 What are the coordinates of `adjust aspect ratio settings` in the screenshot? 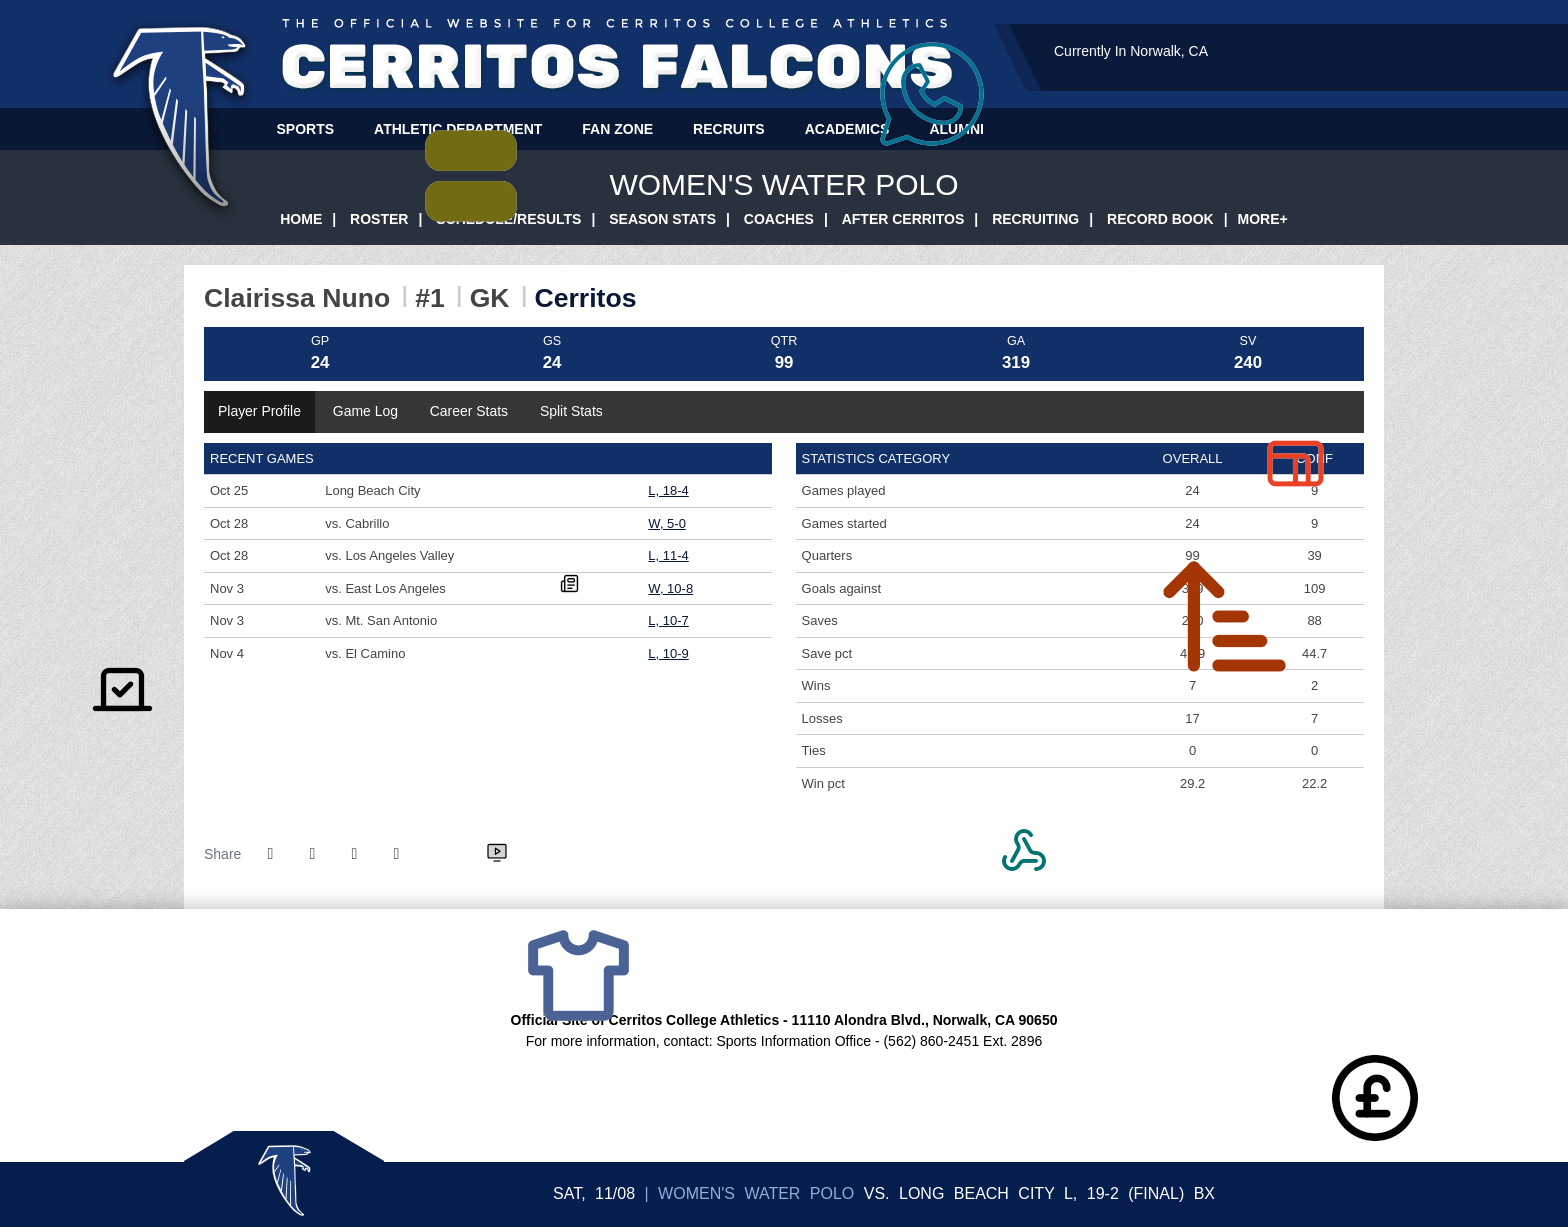 It's located at (1295, 463).